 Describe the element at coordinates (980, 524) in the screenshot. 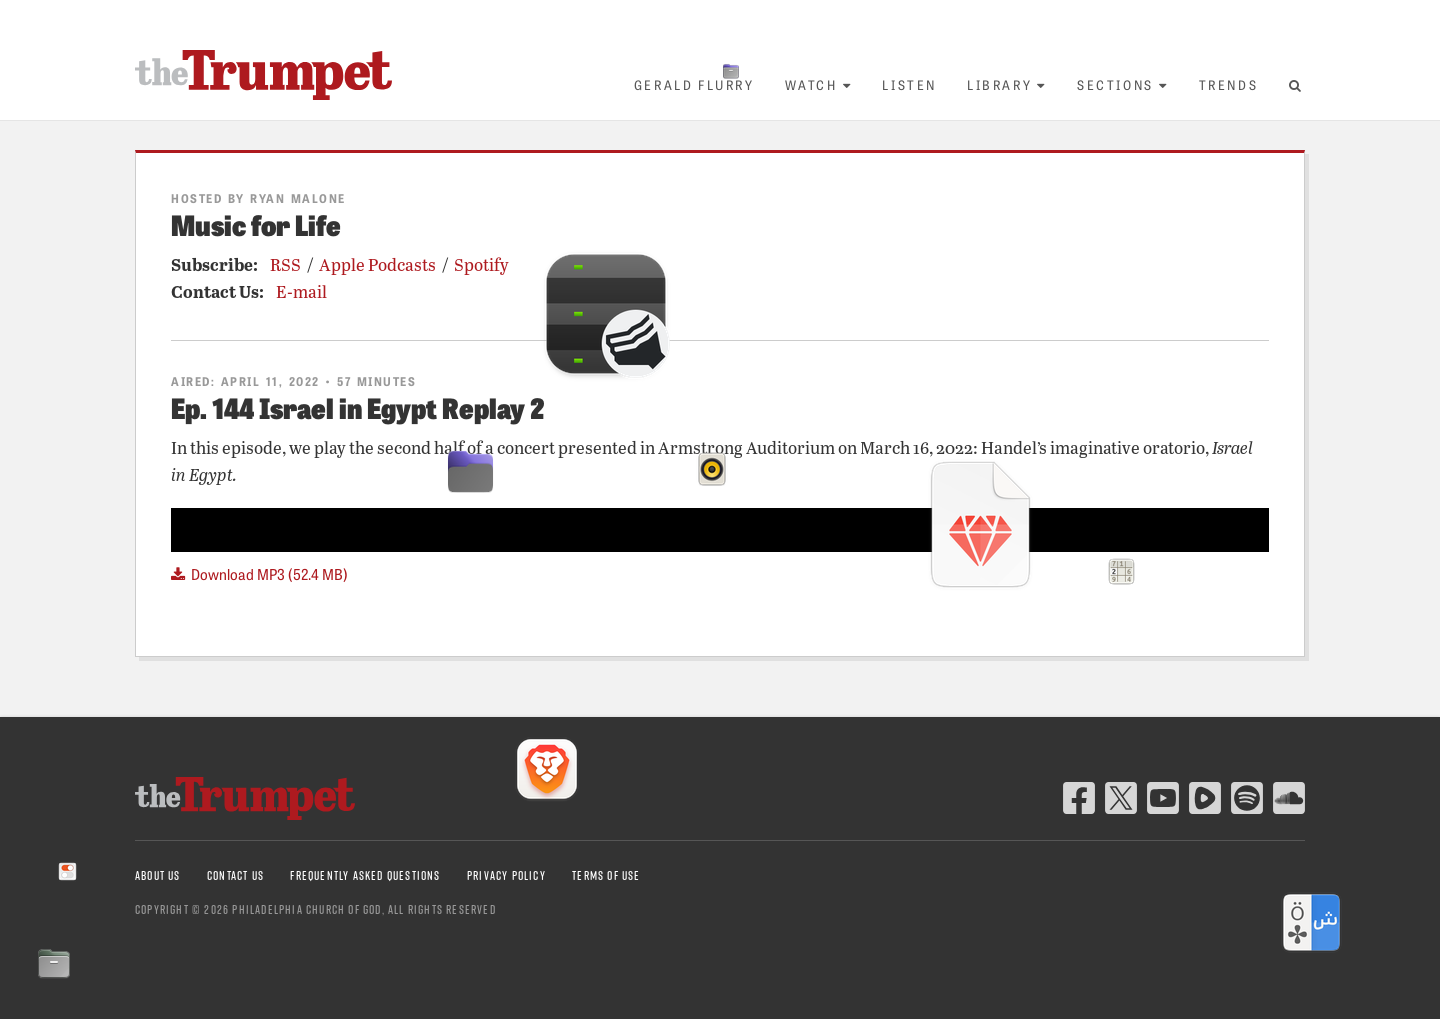

I see `a ruby programming language source file` at that location.